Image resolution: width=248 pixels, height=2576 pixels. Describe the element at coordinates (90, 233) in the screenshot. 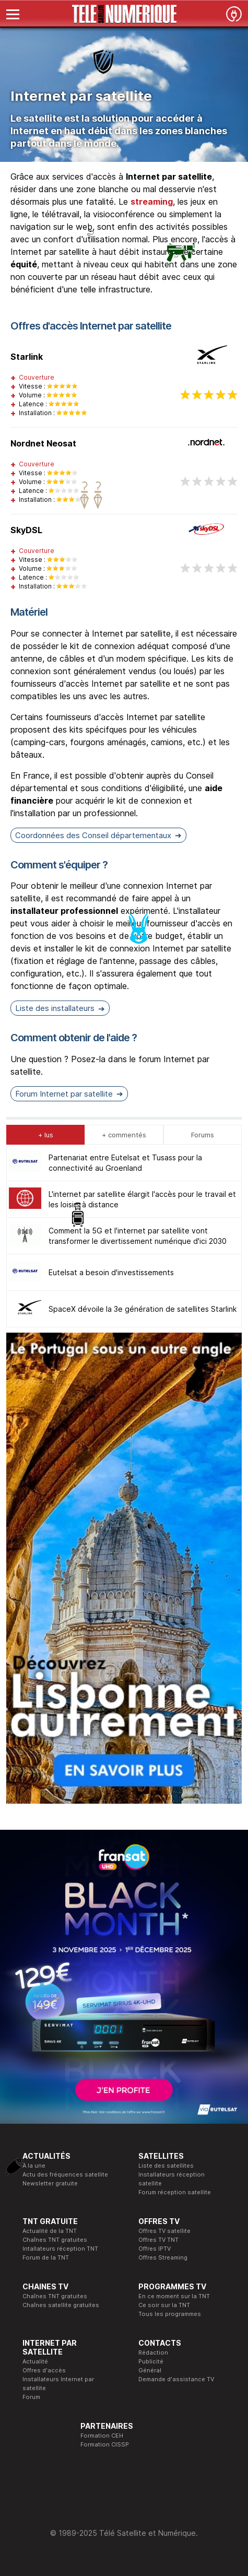

I see `earthworm creature in a game context` at that location.